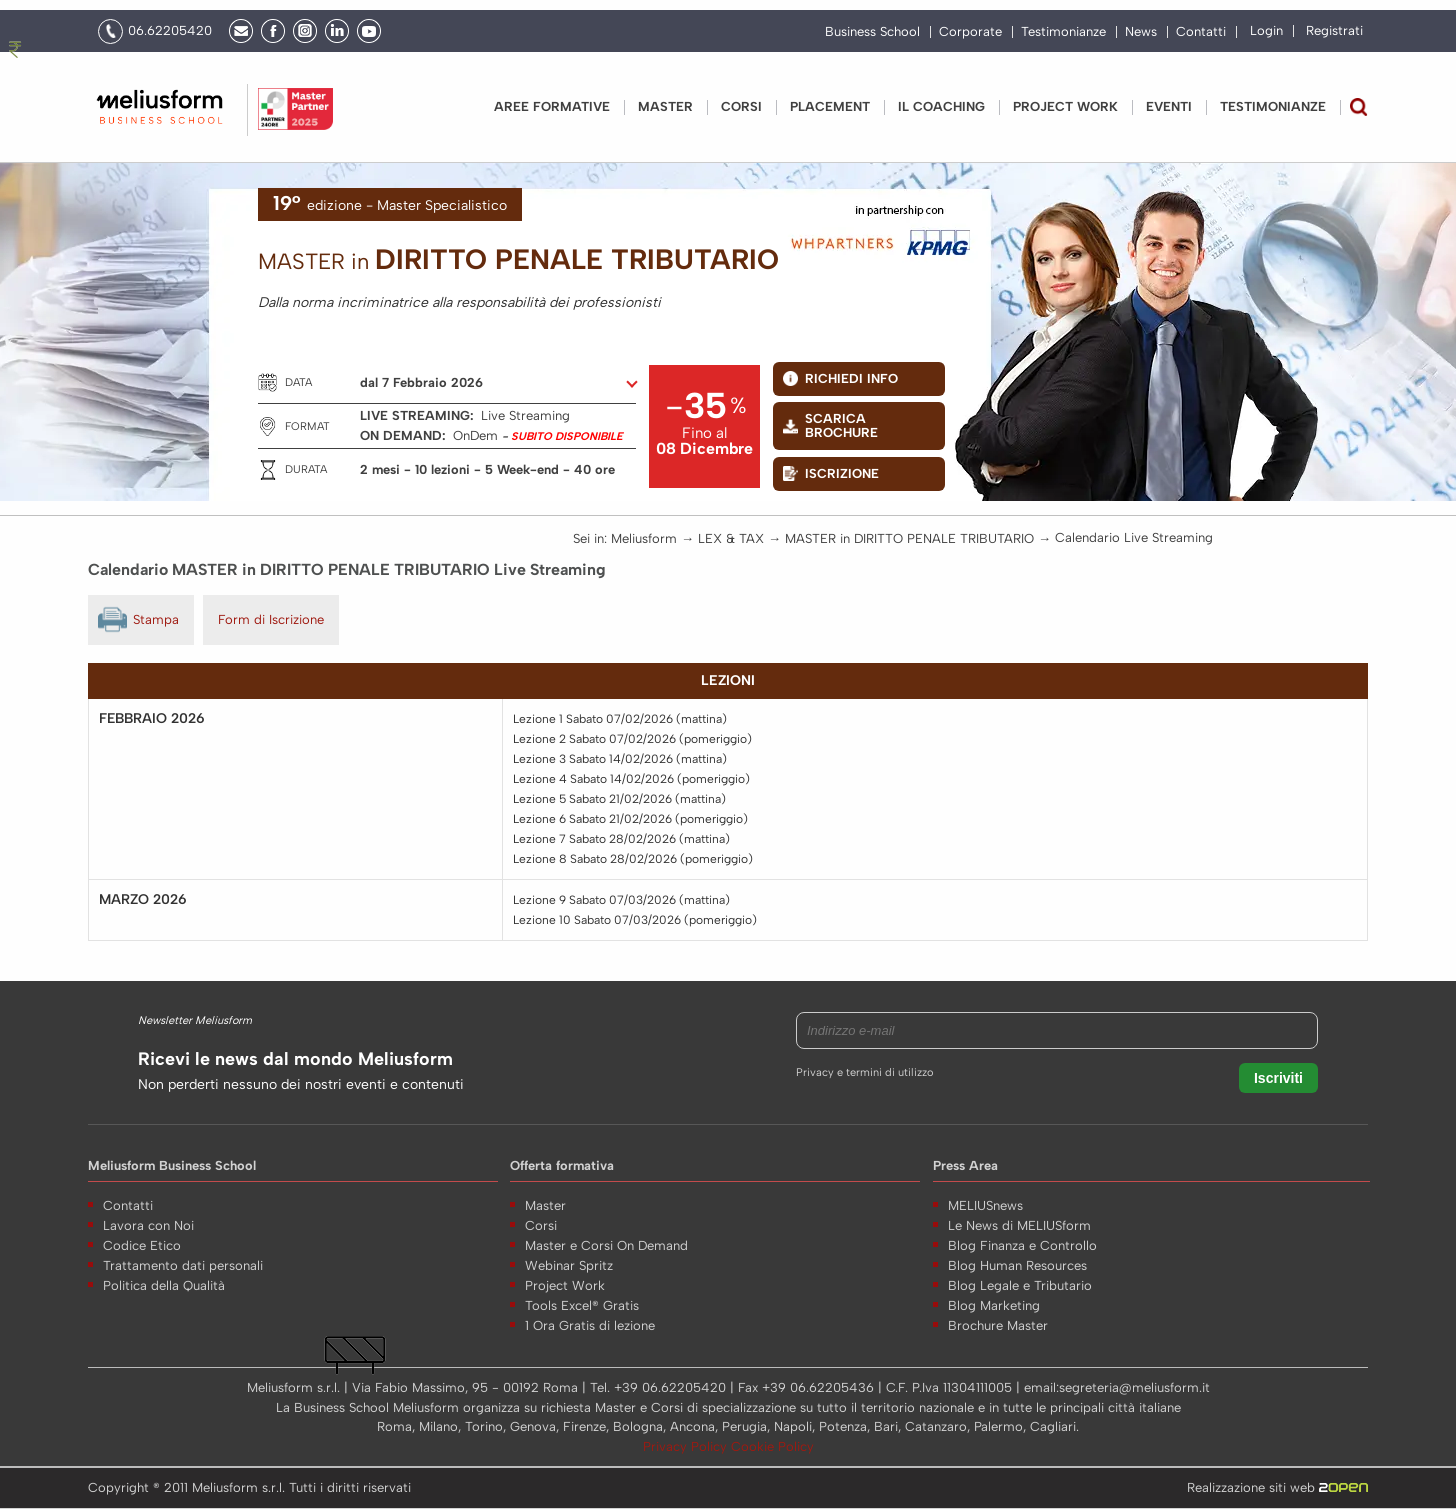 The width and height of the screenshot is (1456, 1509). Describe the element at coordinates (14, 49) in the screenshot. I see `view prices in Indian rupees` at that location.